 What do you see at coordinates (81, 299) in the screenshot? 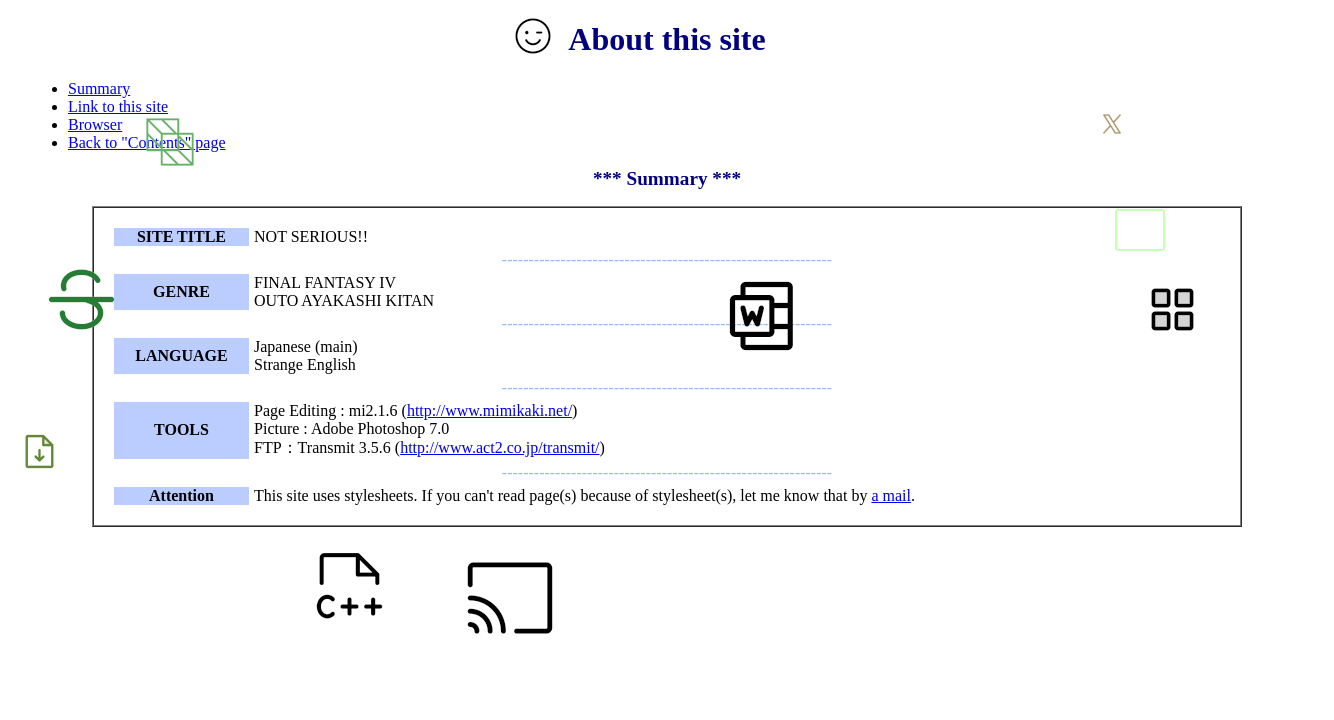
I see `apply strikethrough formatting to selected text` at bounding box center [81, 299].